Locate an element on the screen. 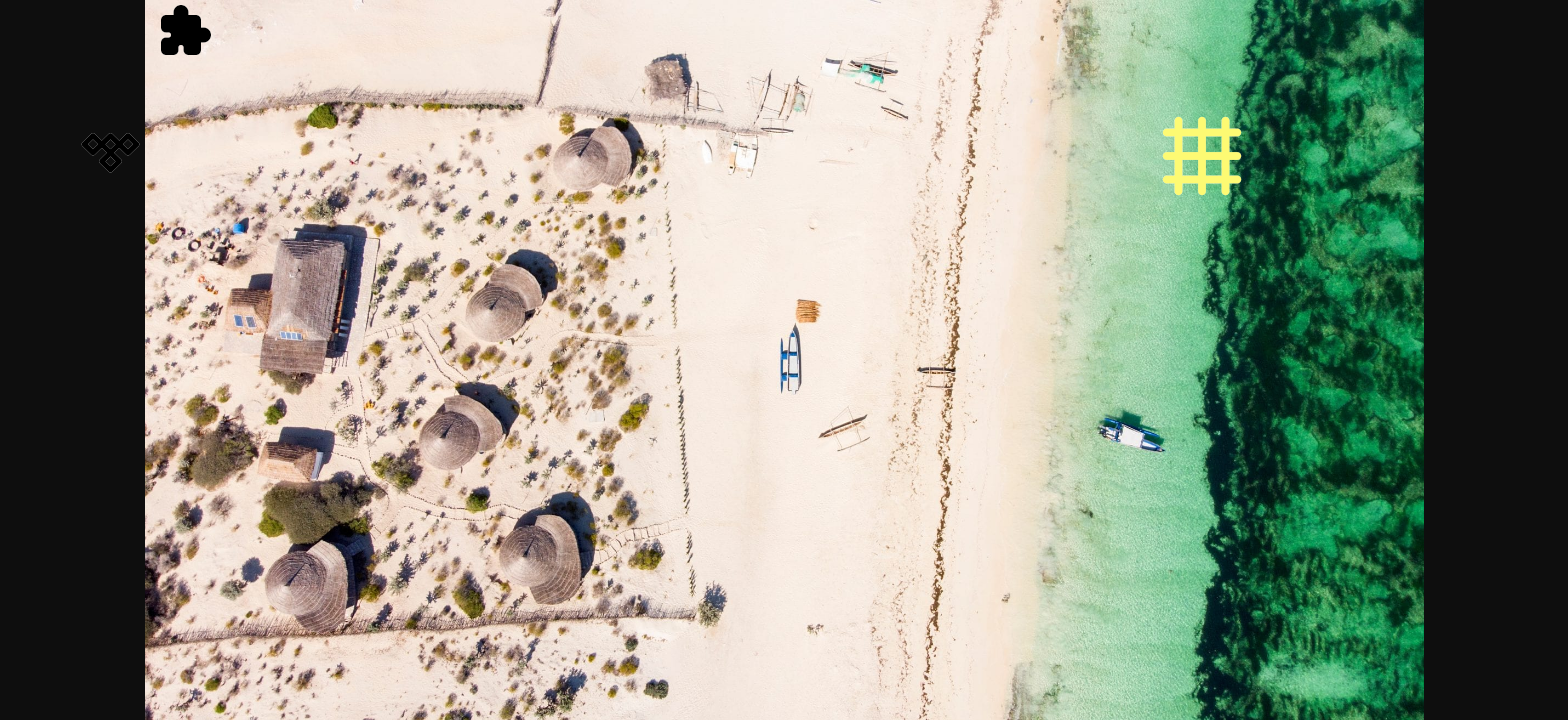  open tidal music streaming app is located at coordinates (110, 151).